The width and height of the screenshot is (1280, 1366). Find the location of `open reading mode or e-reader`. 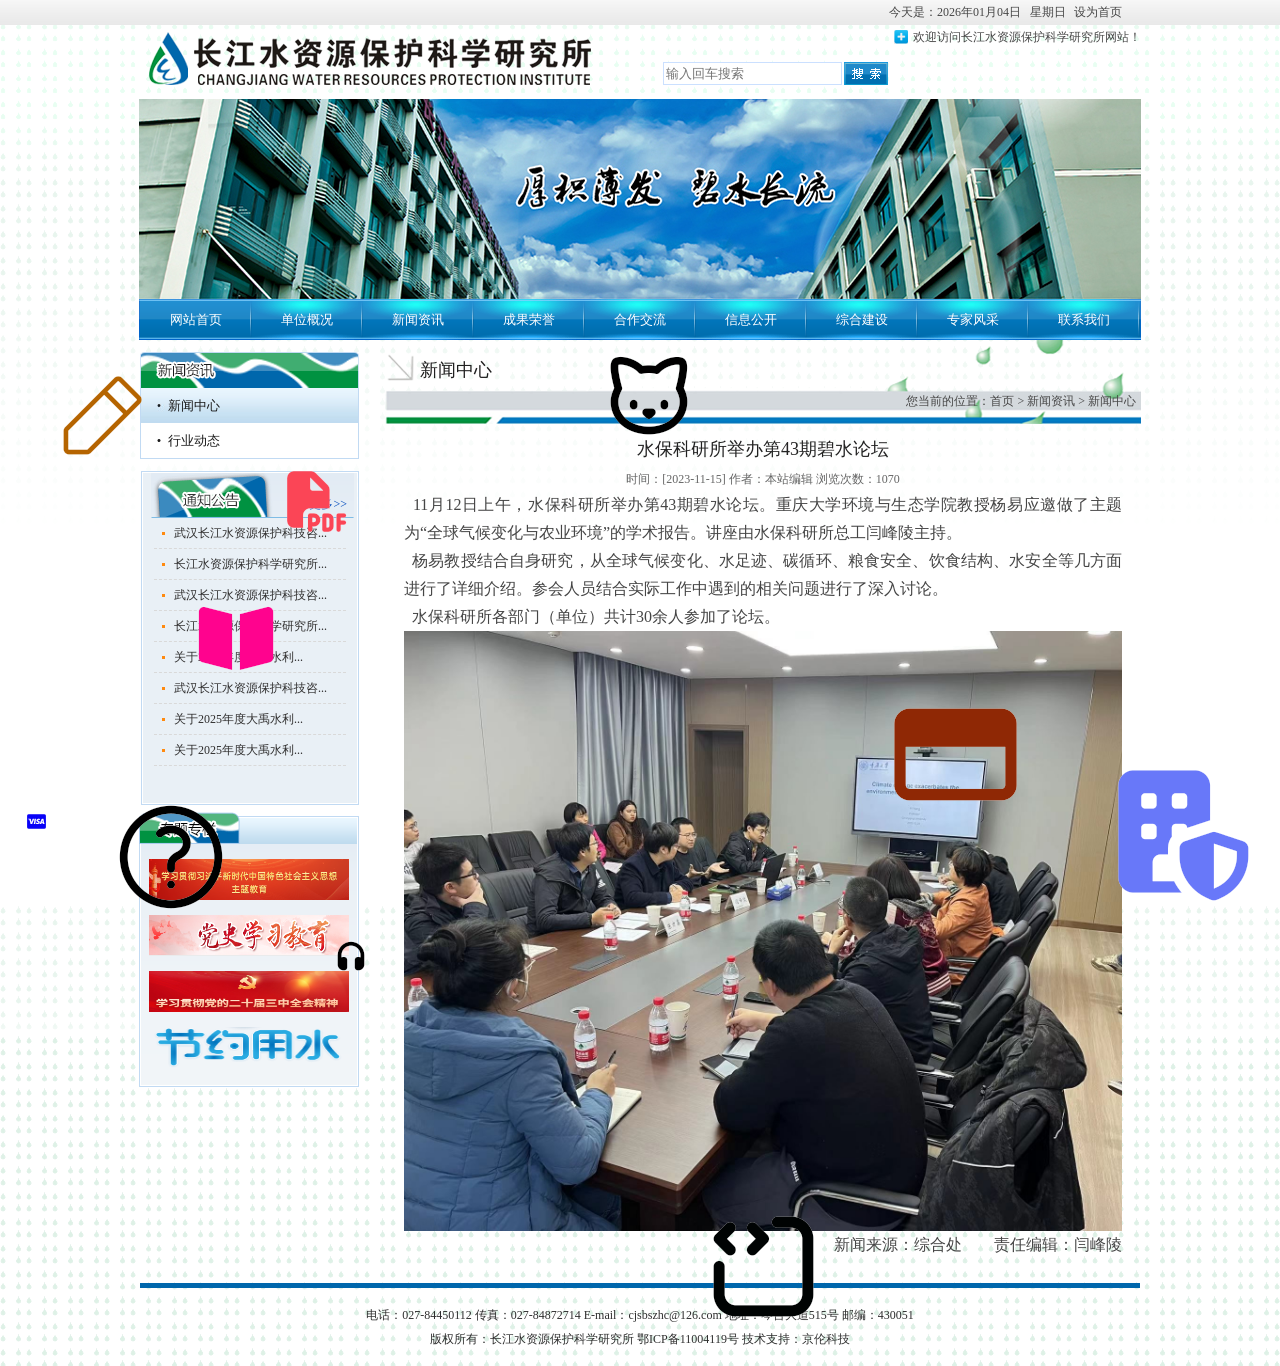

open reading mode or e-reader is located at coordinates (236, 638).